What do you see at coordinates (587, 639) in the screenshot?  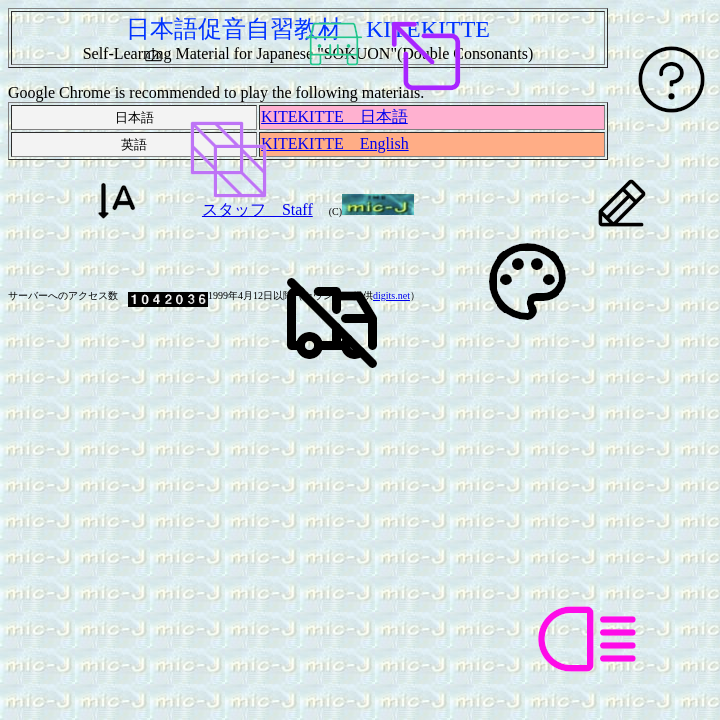 I see `toggle vehicle headlights on/off` at bounding box center [587, 639].